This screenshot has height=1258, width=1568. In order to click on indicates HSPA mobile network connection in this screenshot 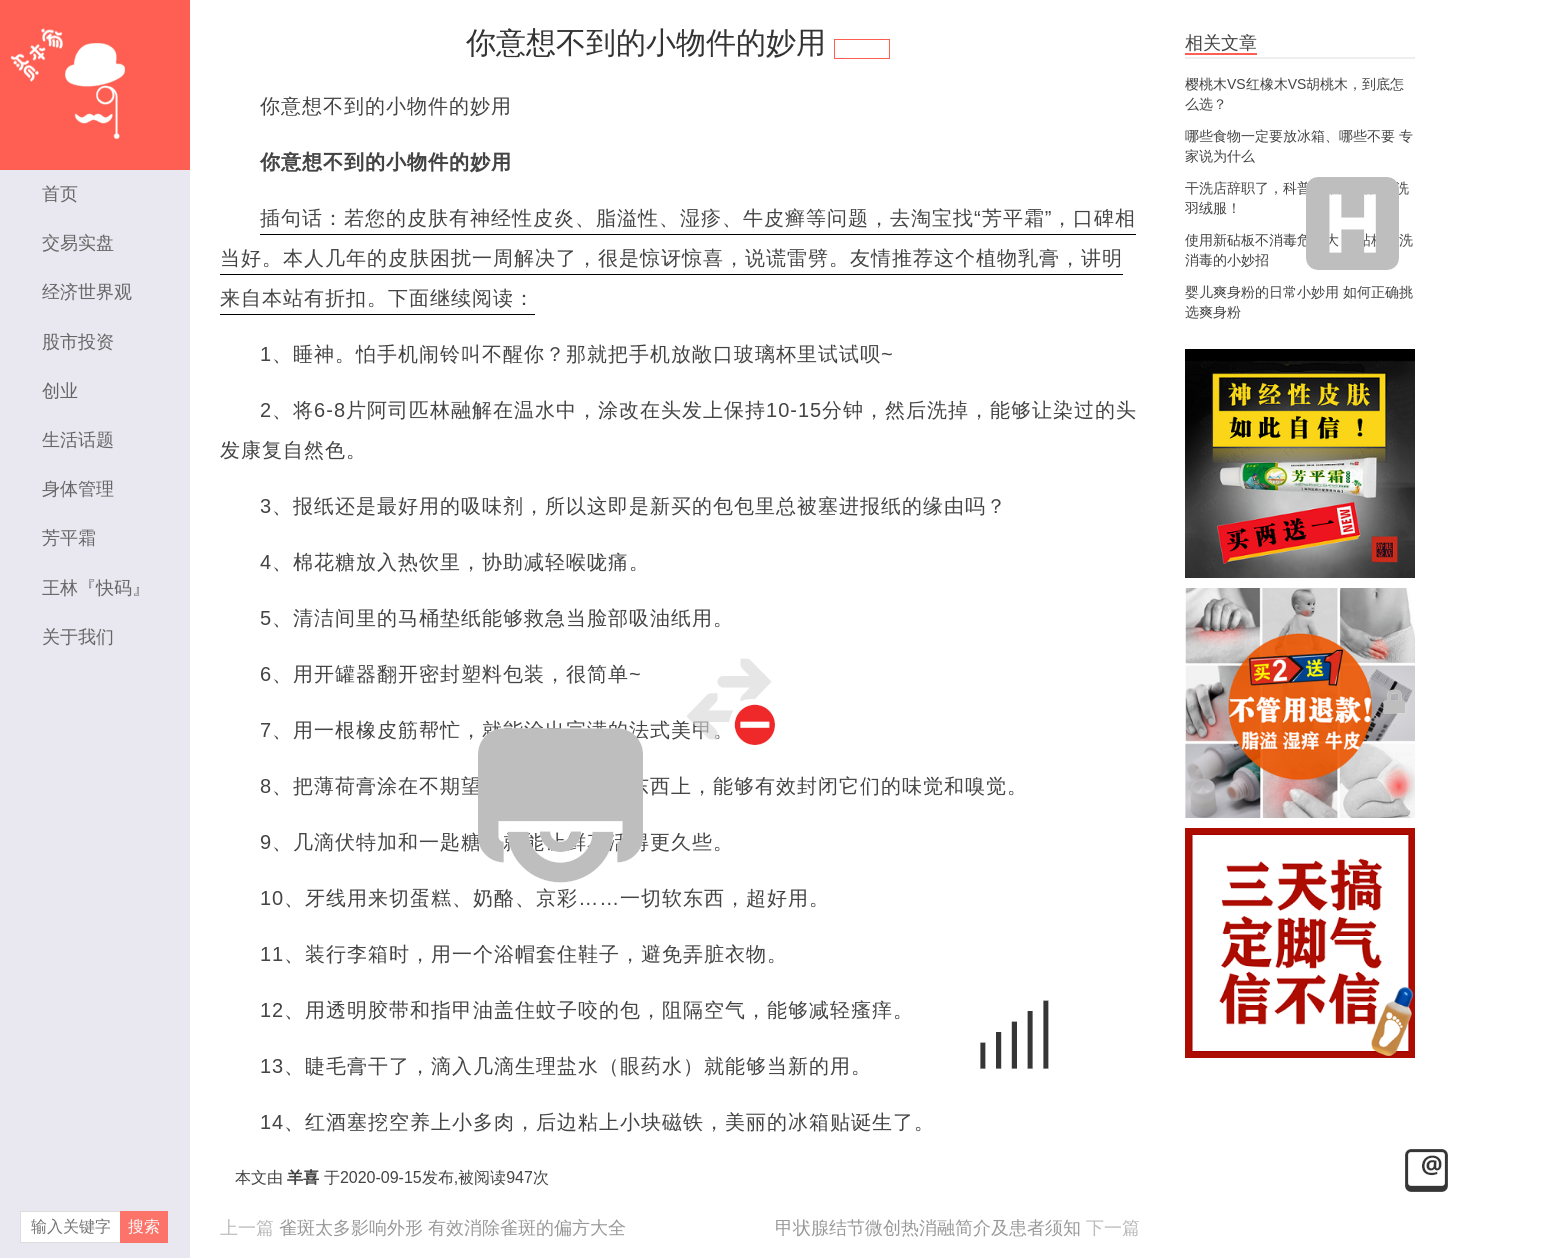, I will do `click(1352, 223)`.